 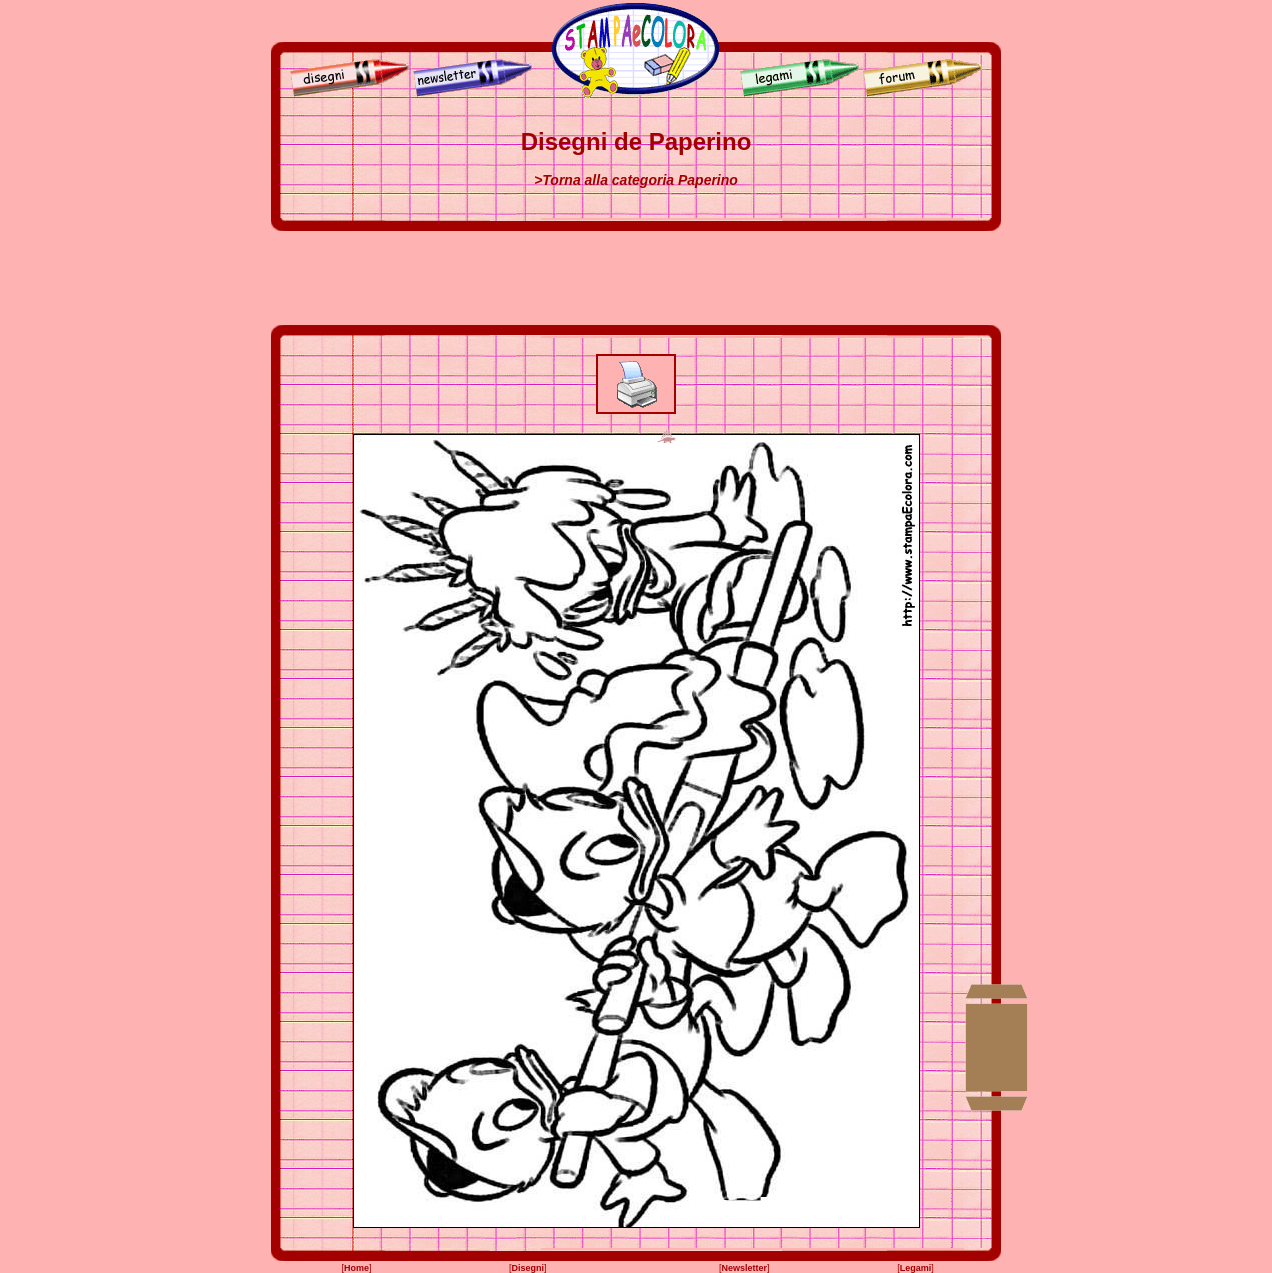 I want to click on select a beverage or drink item, so click(x=996, y=1047).